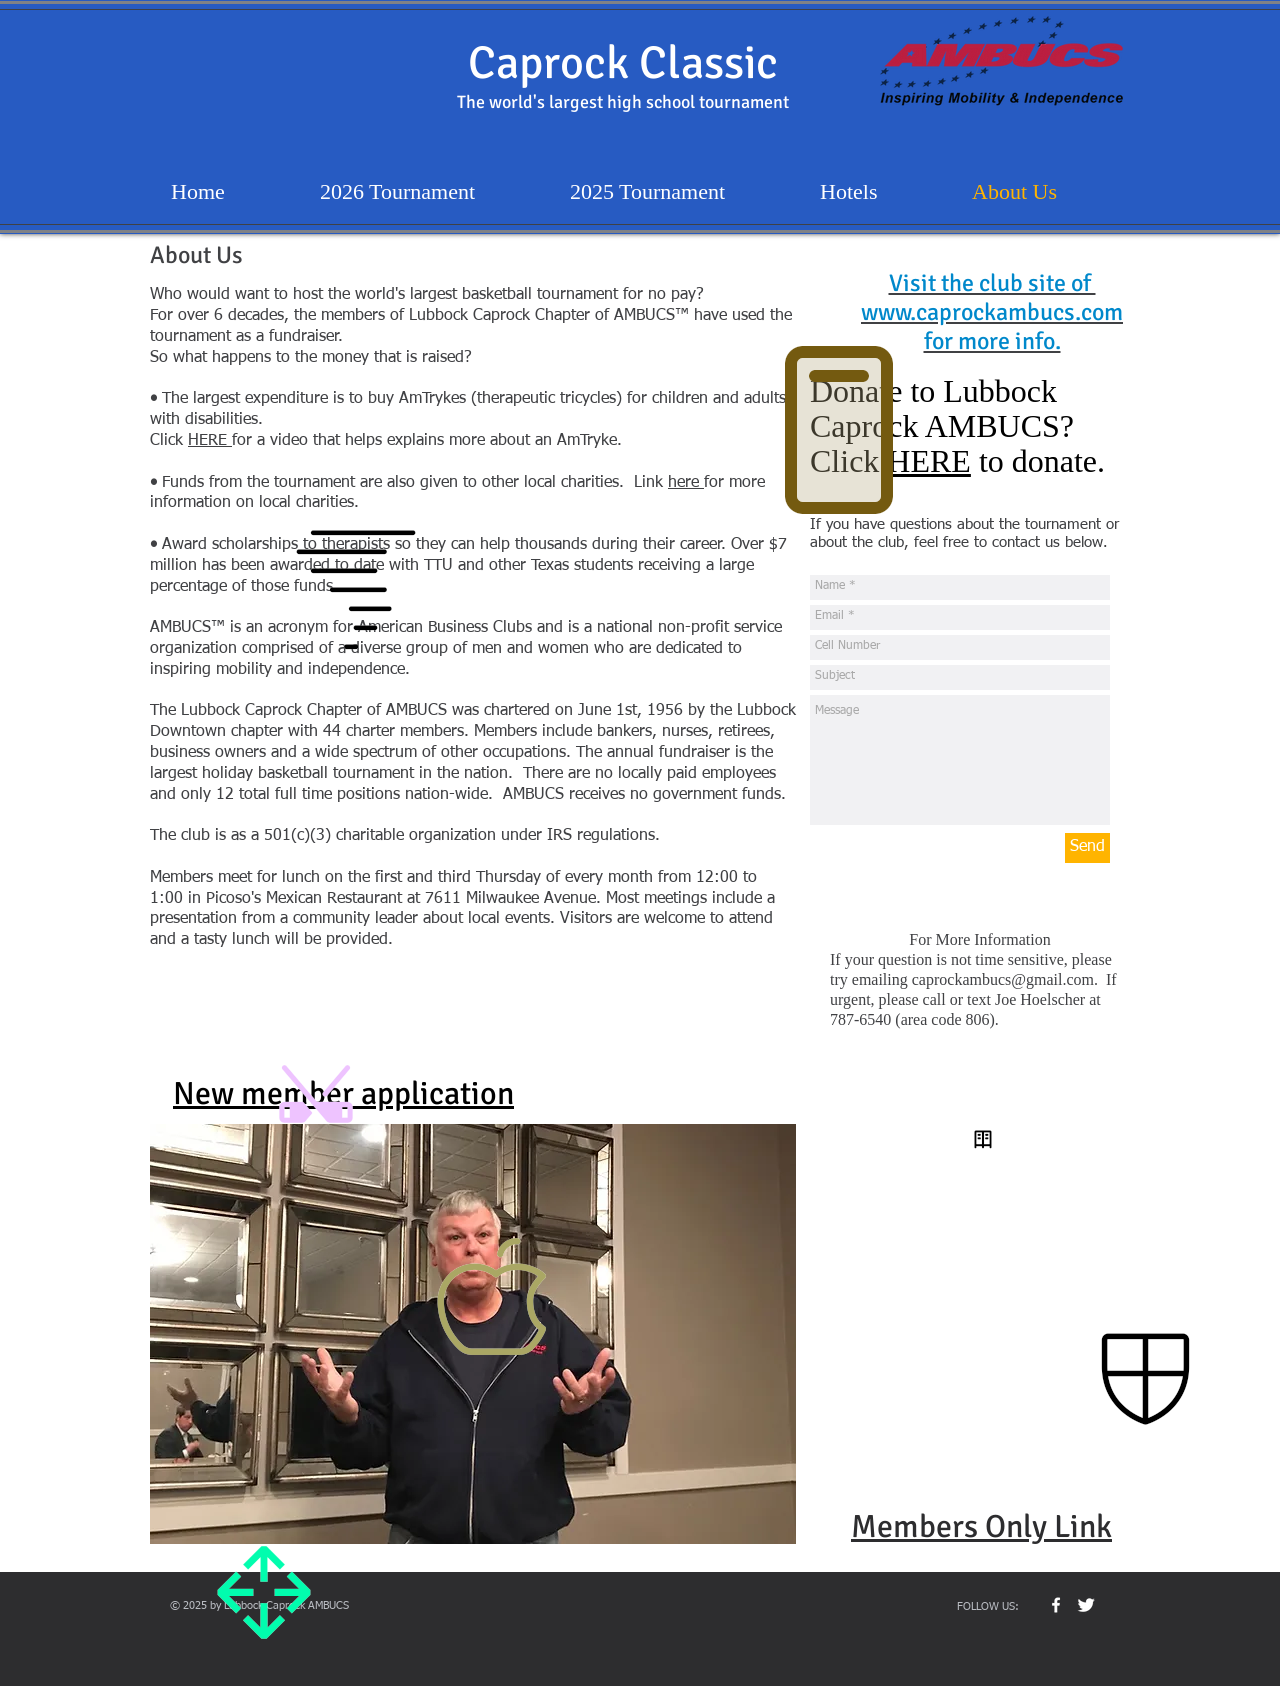  I want to click on indicates severe weather alert or tornado warning, so click(356, 585).